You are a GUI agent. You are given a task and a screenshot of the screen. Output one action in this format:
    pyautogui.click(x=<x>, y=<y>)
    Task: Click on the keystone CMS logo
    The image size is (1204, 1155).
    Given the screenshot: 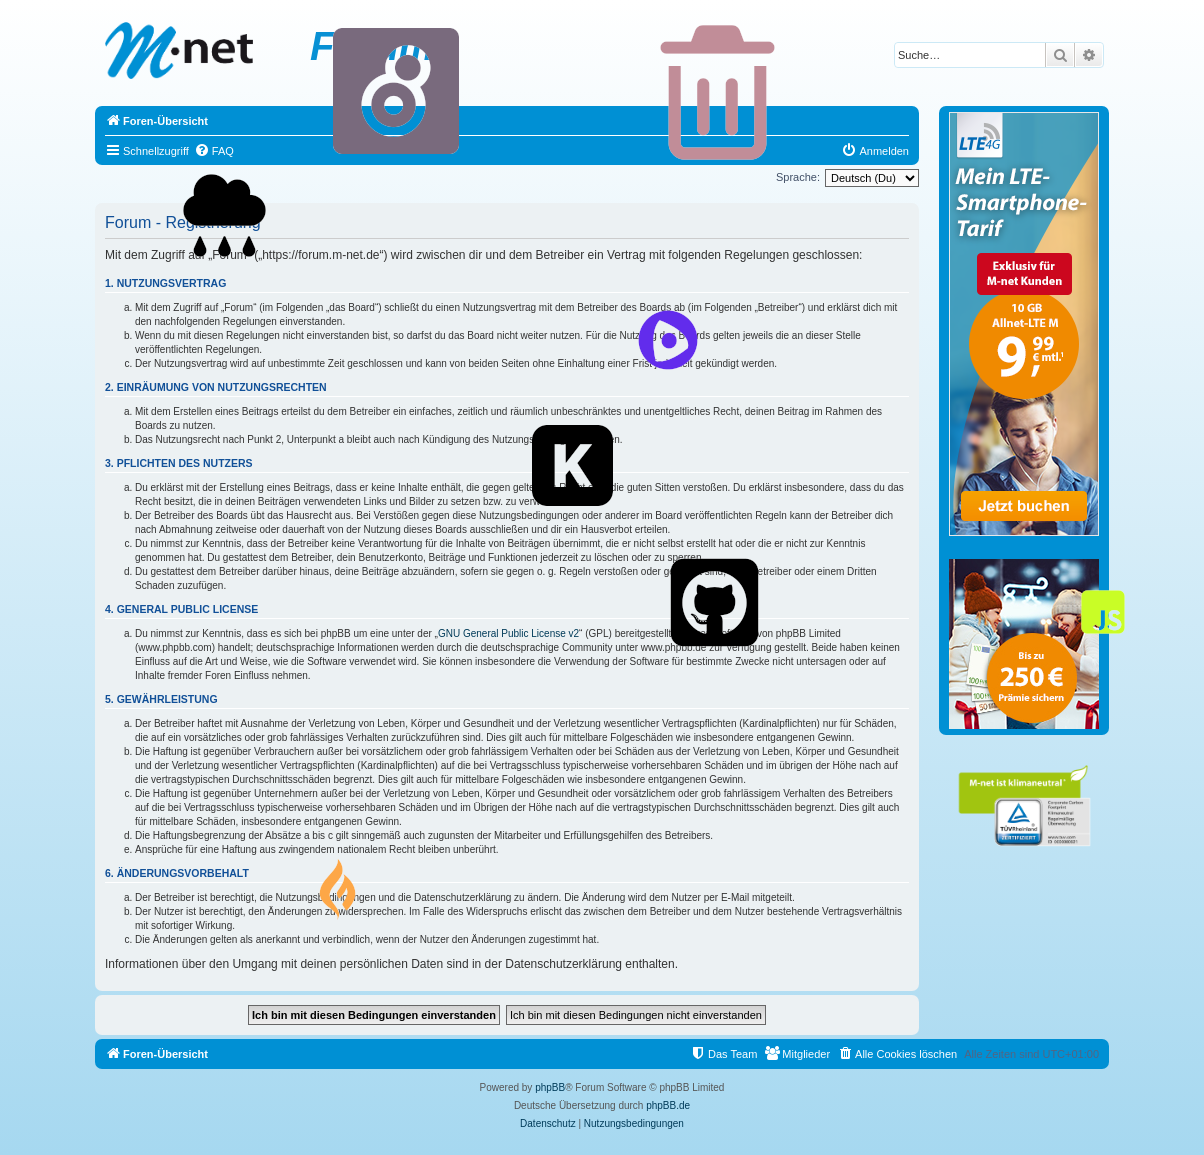 What is the action you would take?
    pyautogui.click(x=572, y=465)
    